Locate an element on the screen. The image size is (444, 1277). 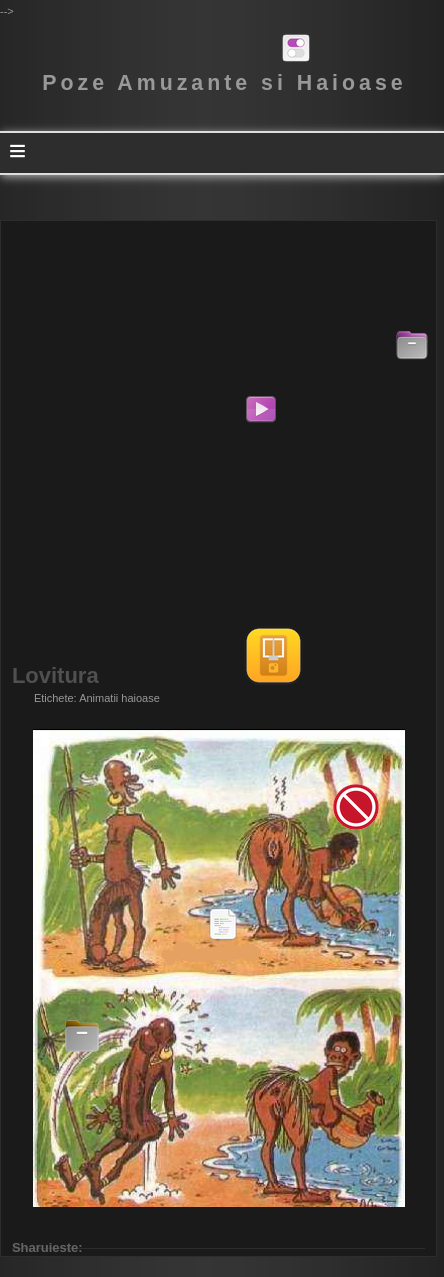
open Piper mouse configuration app is located at coordinates (273, 655).